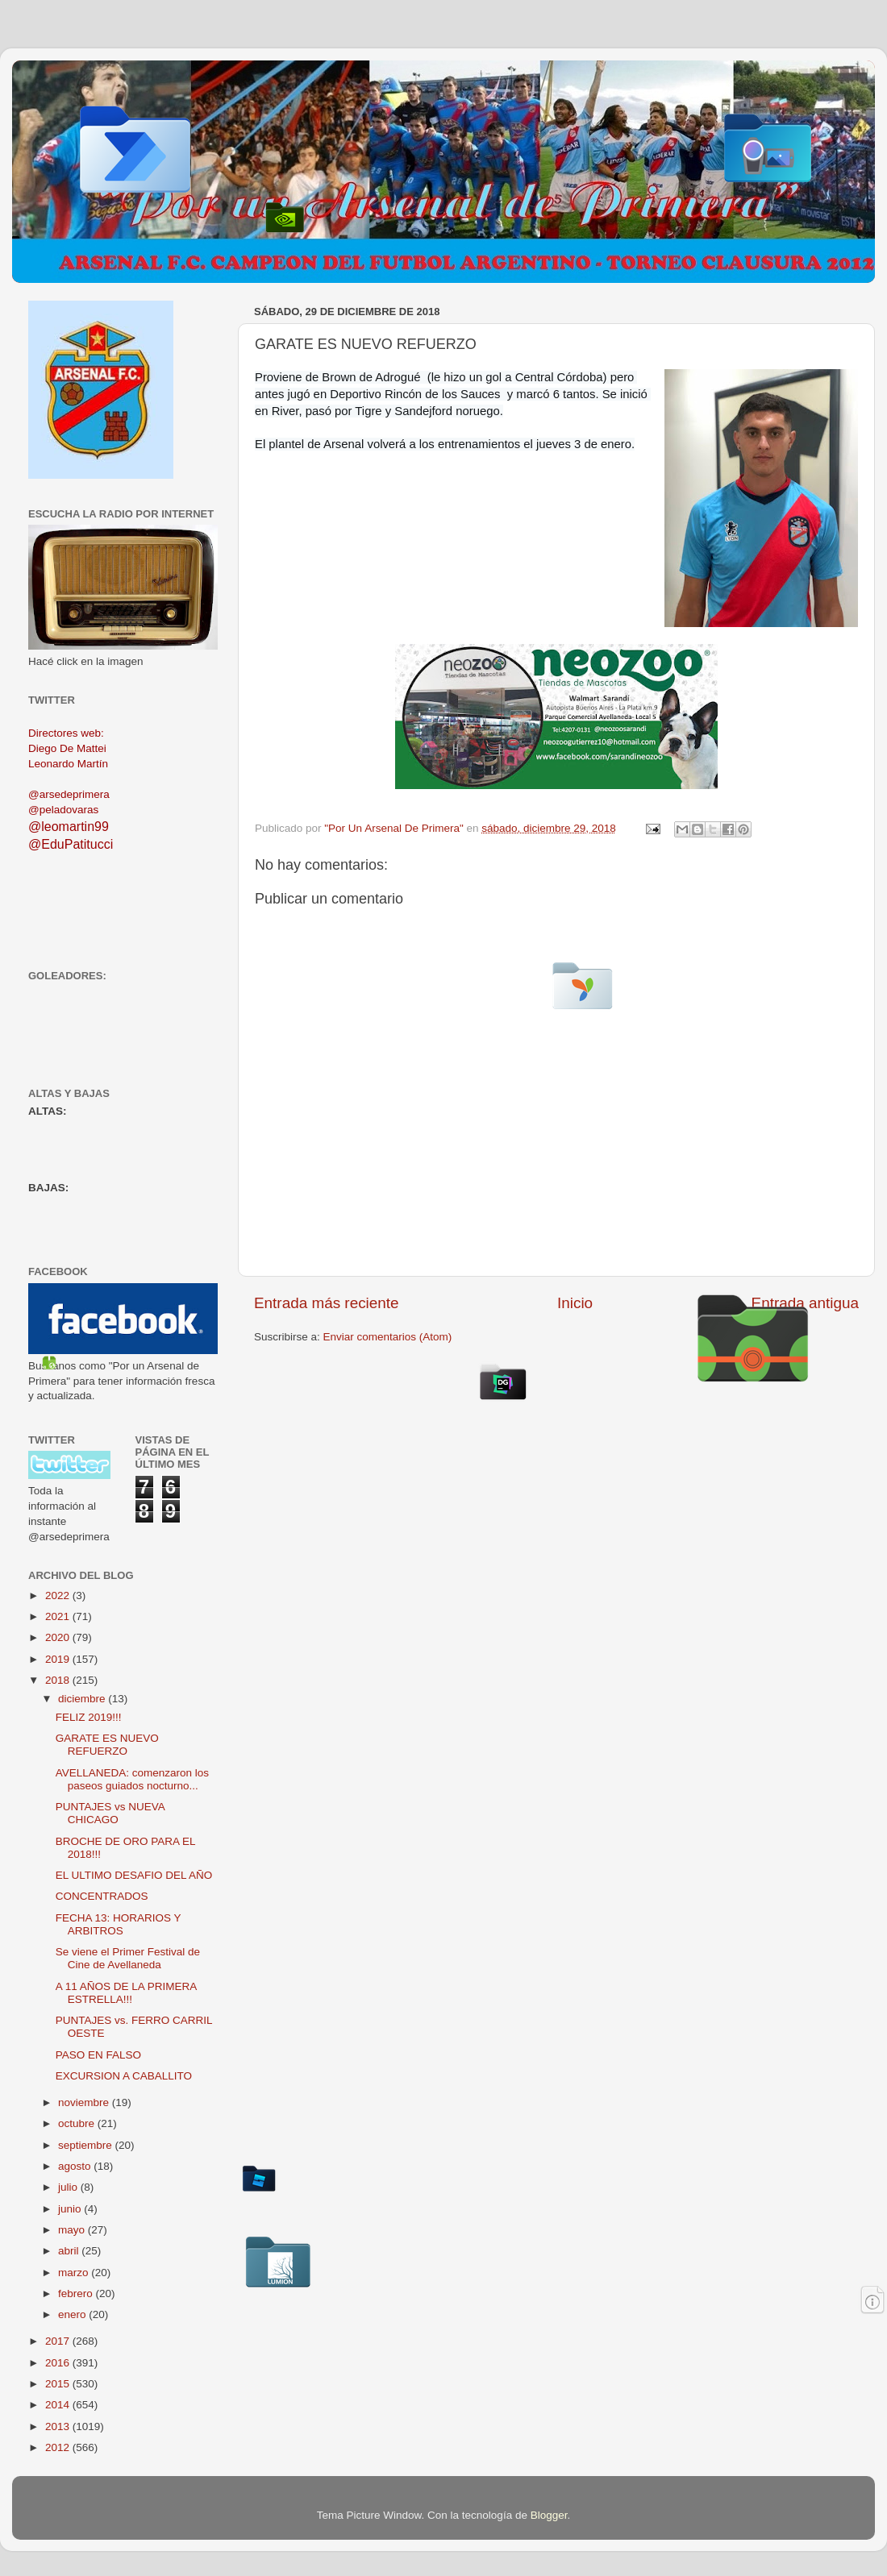 The image size is (887, 2576). What do you see at coordinates (752, 1341) in the screenshot?
I see `open folder containing pokémon dusk ball themed content` at bounding box center [752, 1341].